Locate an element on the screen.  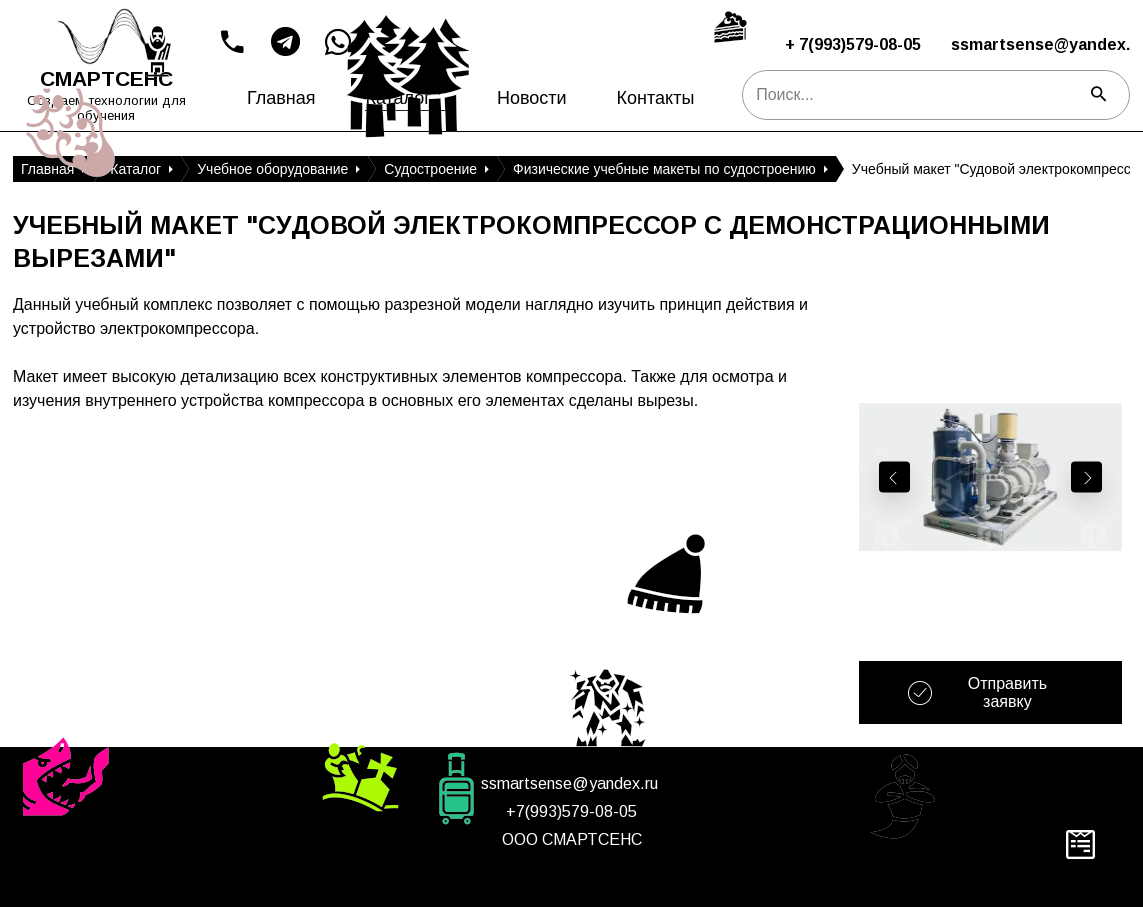
view birthday or celebration events is located at coordinates (730, 27).